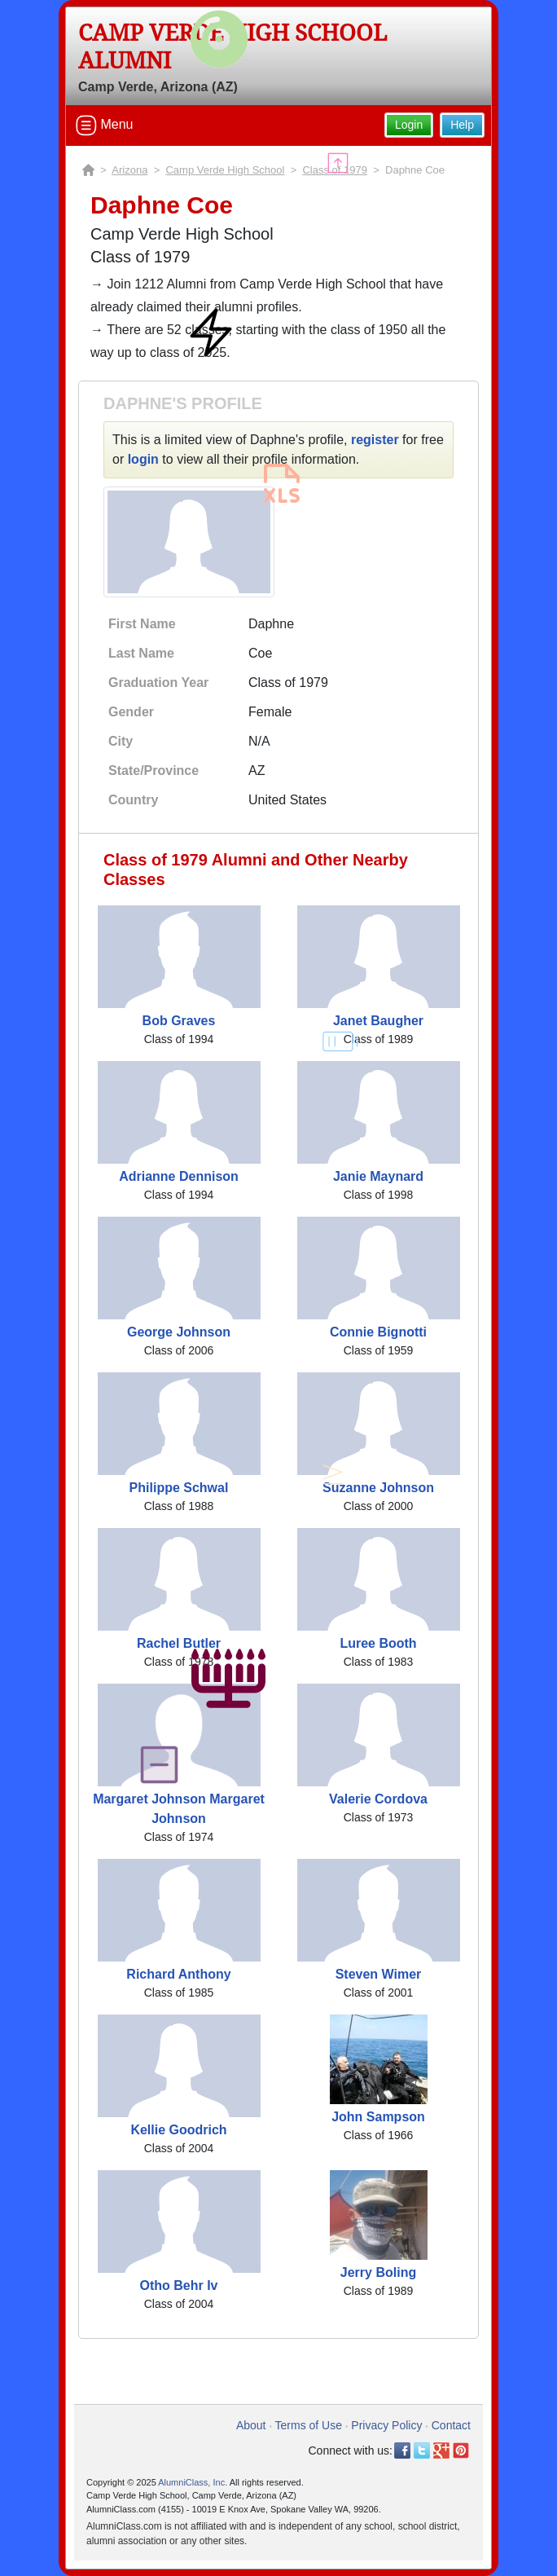 This screenshot has width=557, height=2576. What do you see at coordinates (338, 163) in the screenshot?
I see `upload a file or content` at bounding box center [338, 163].